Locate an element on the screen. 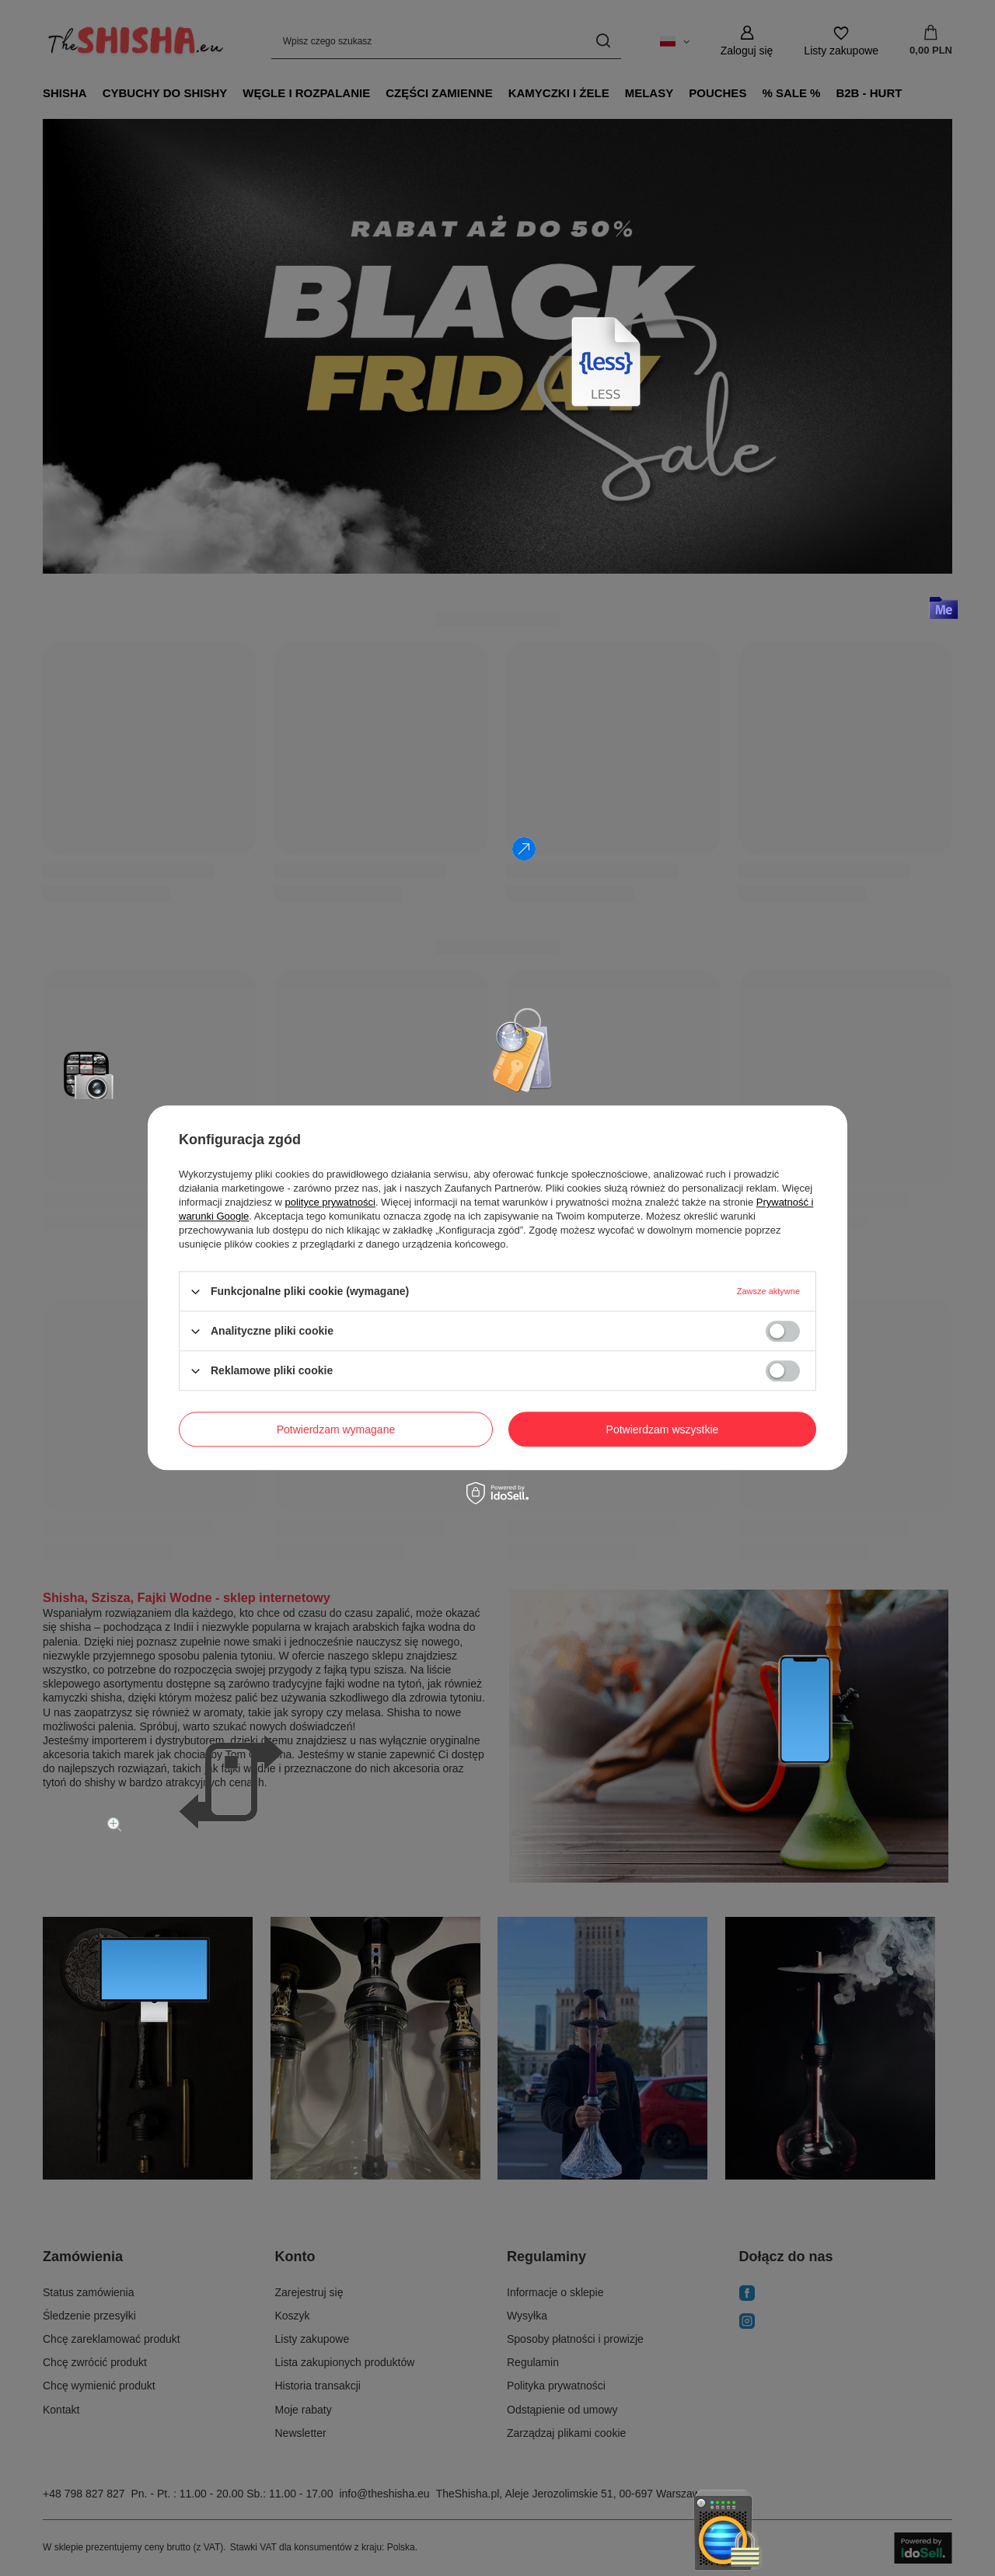 Image resolution: width=995 pixels, height=2576 pixels. open adobe media encoder project folder is located at coordinates (944, 609).